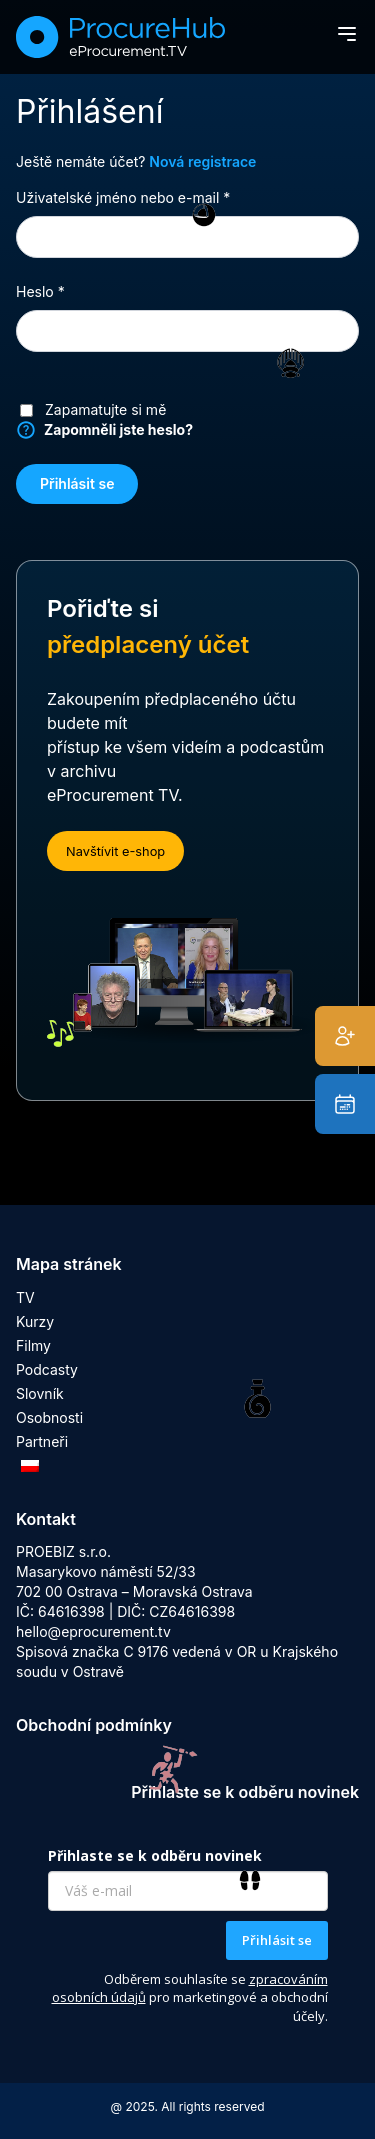  I want to click on access comfort or relaxation settings, so click(250, 1880).